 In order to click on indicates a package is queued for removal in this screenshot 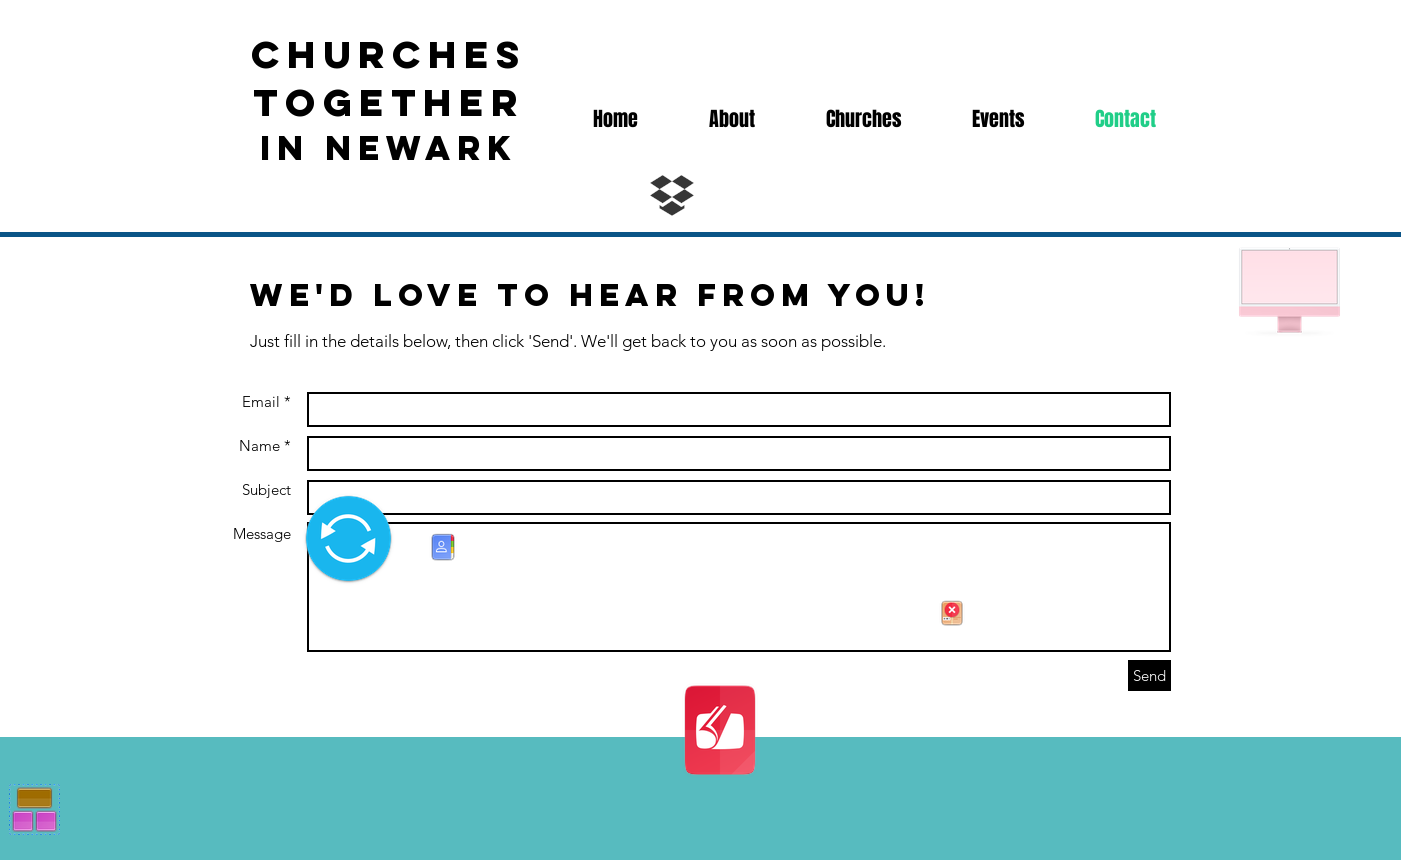, I will do `click(952, 613)`.